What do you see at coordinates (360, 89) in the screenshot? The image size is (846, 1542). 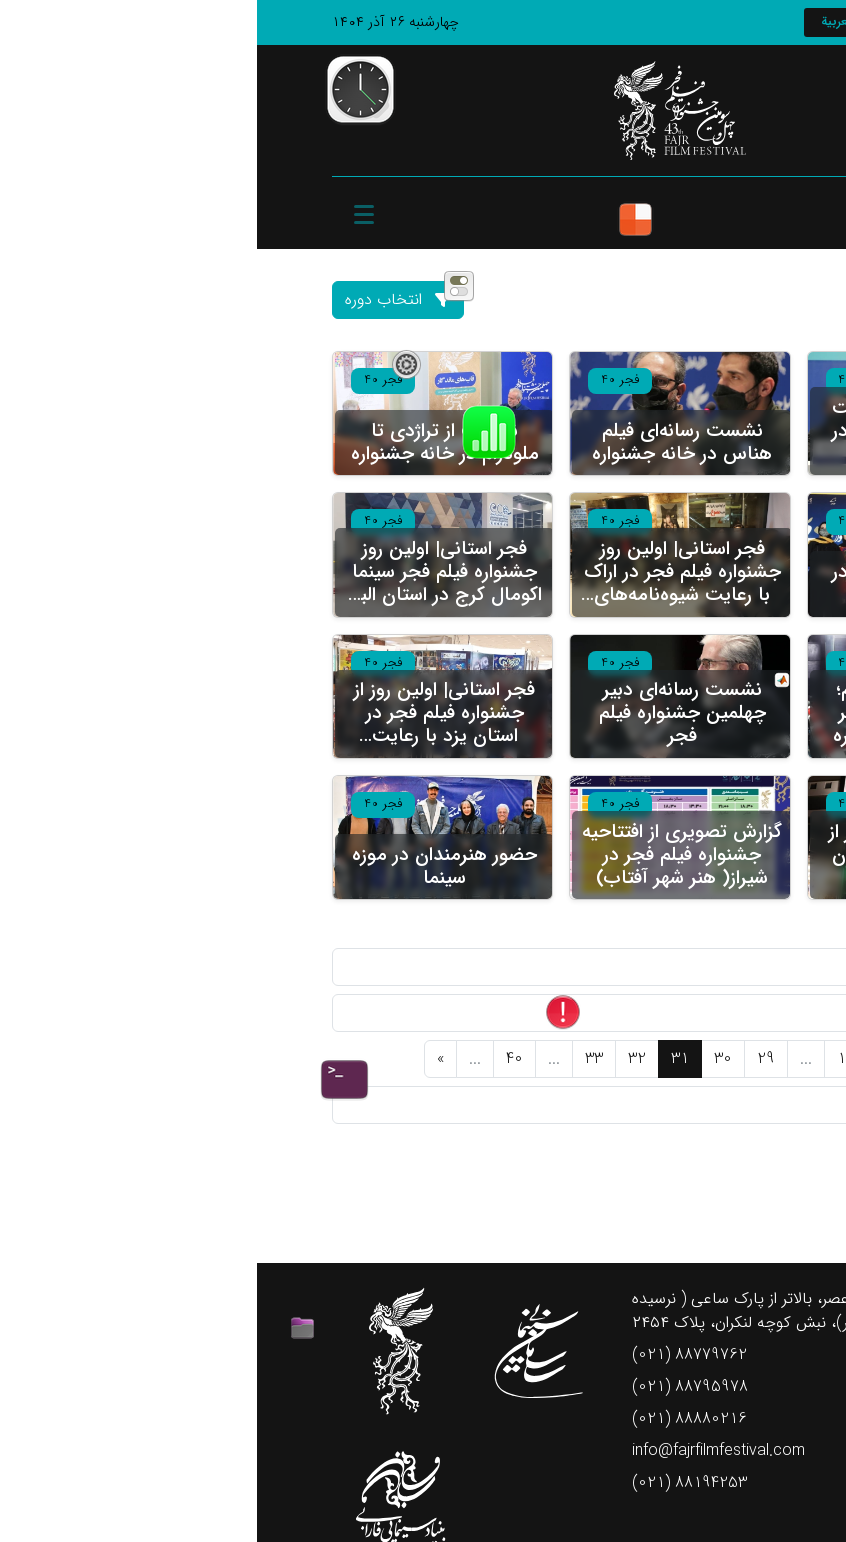 I see `open go for it productivity app` at bounding box center [360, 89].